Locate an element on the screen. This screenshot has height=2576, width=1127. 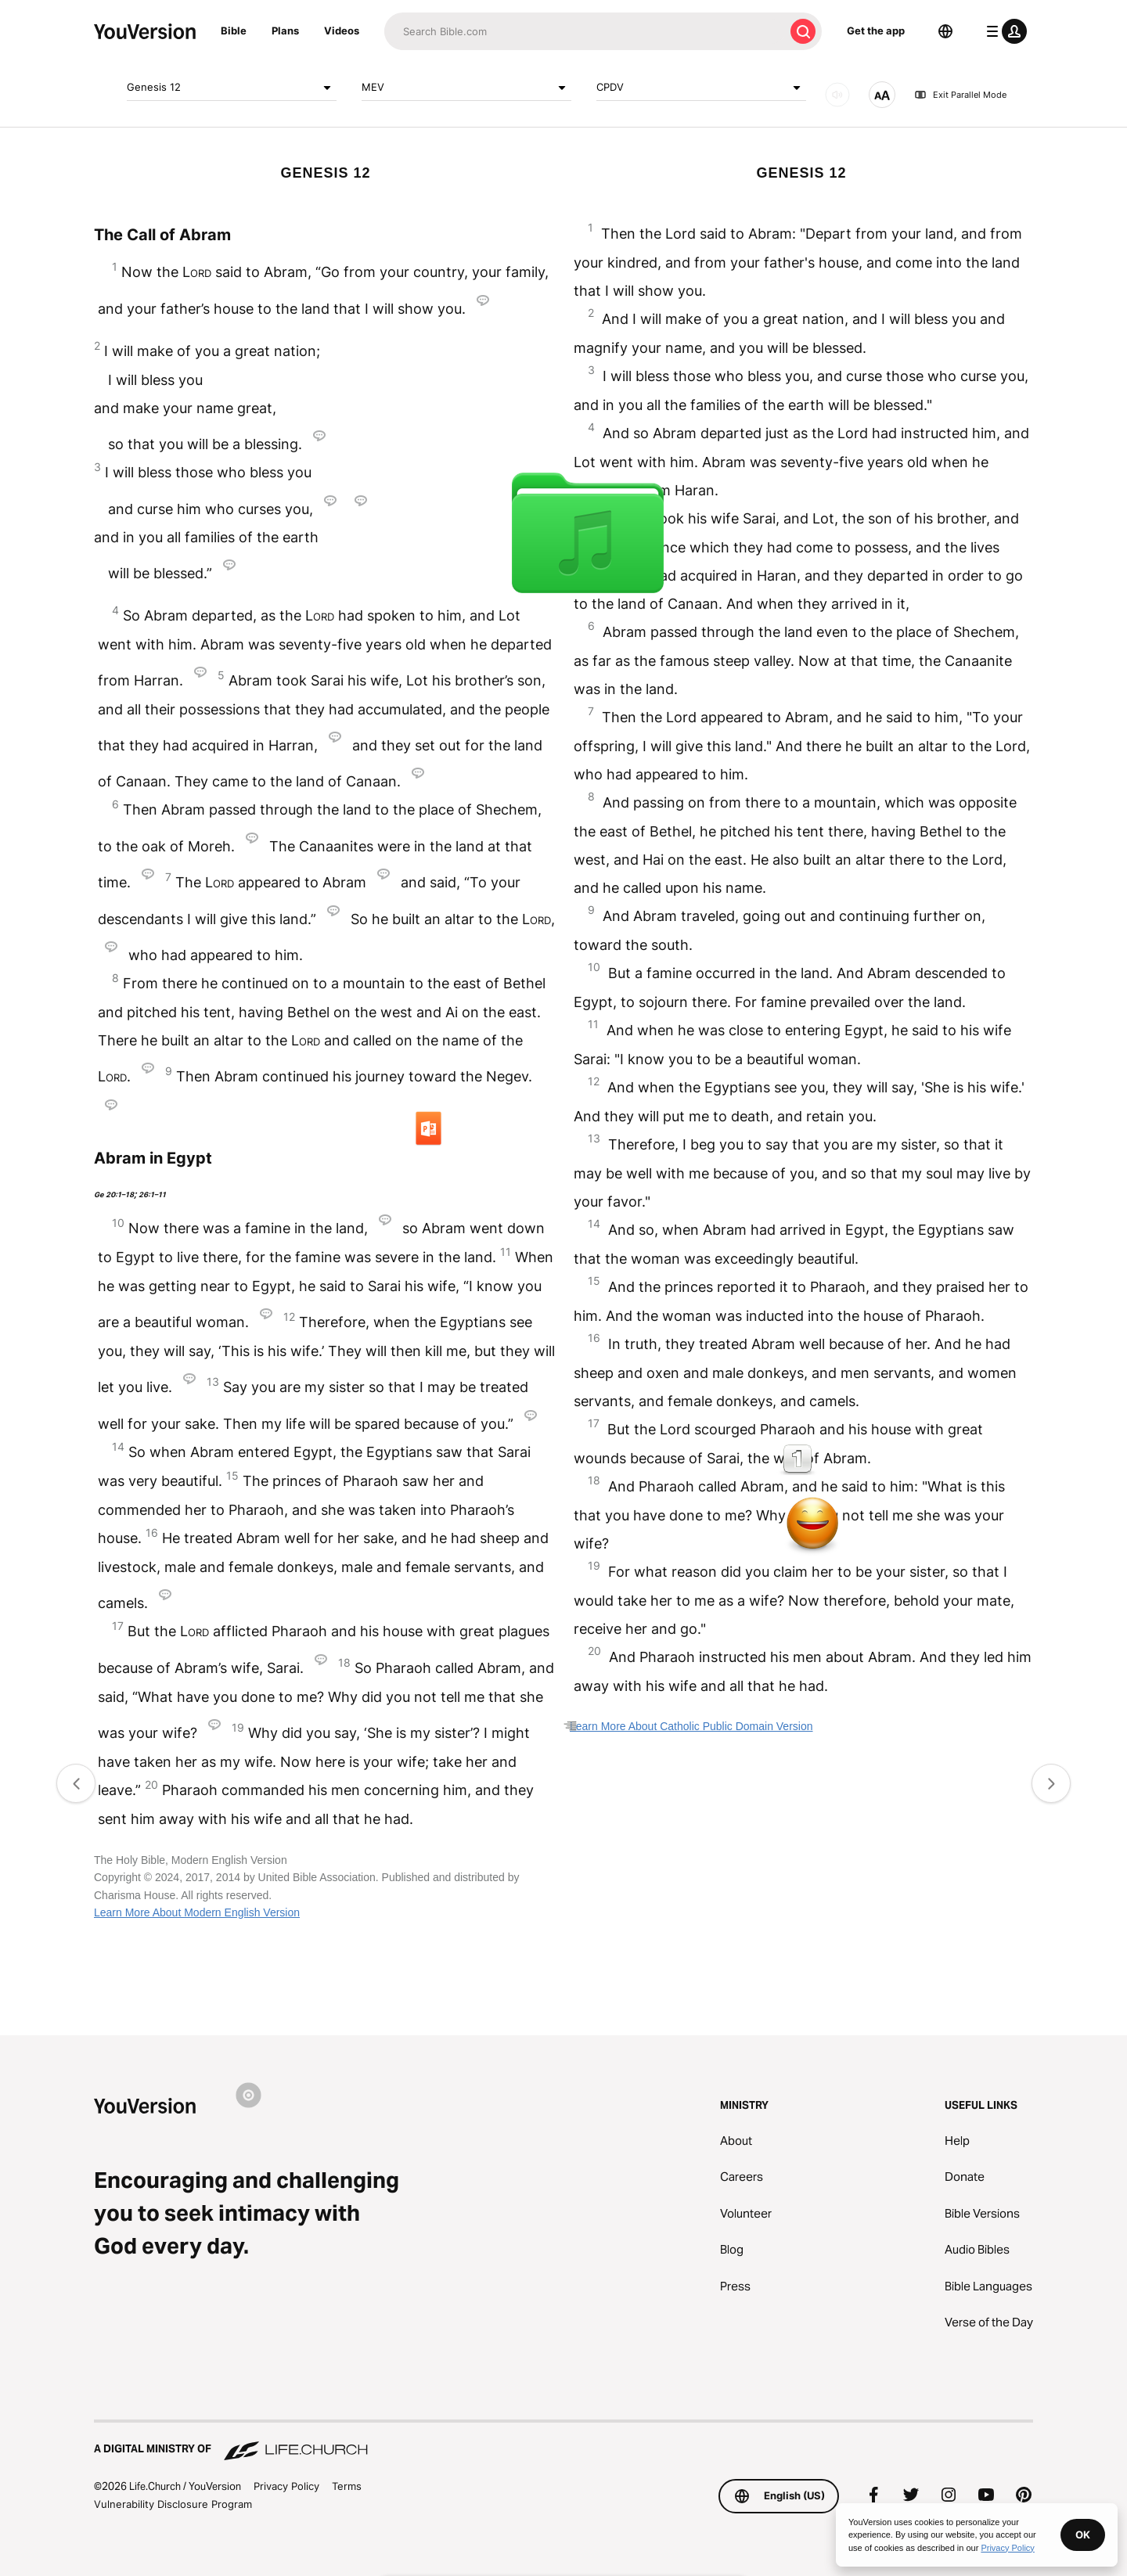
express happiness or laughter in a message is located at coordinates (812, 1525).